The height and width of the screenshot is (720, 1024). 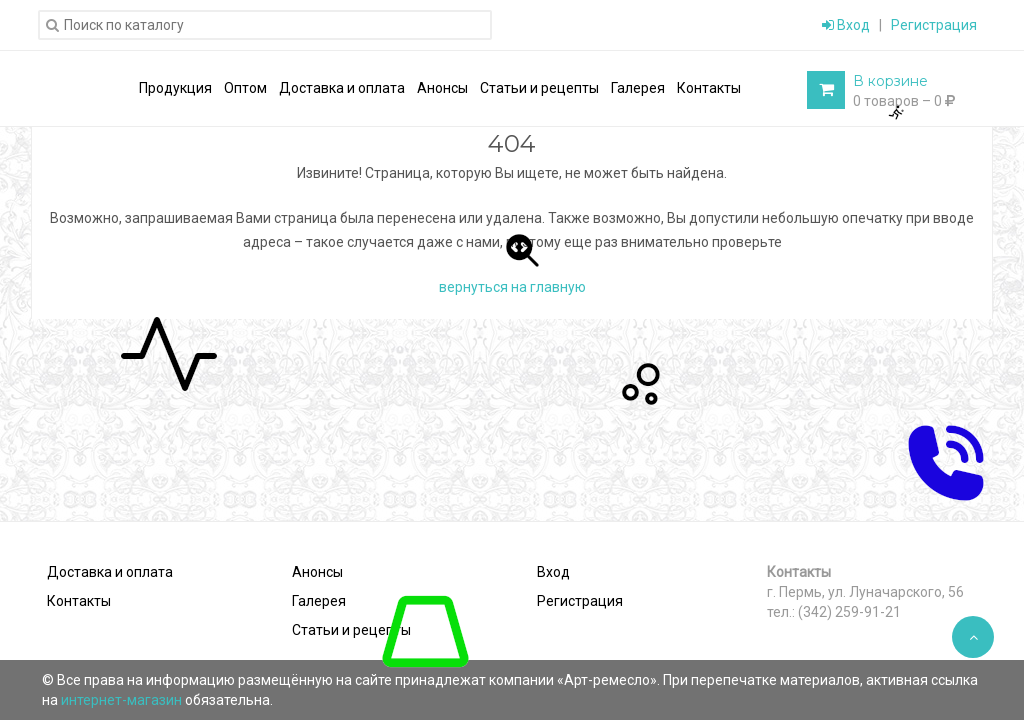 I want to click on apply vertical skew transformation to selected object, so click(x=425, y=631).